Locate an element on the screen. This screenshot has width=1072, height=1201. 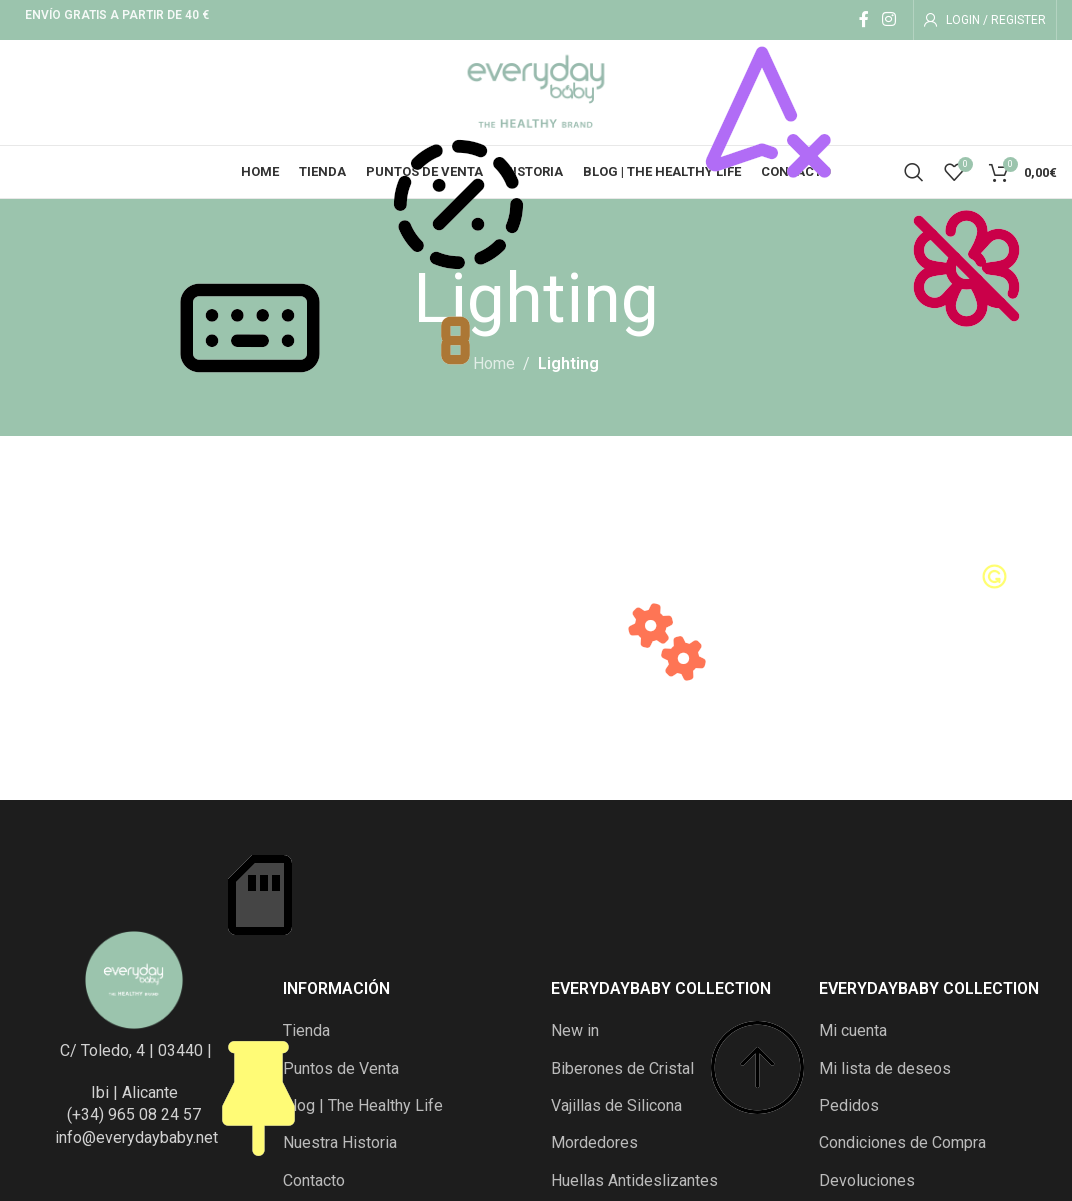
open Grammarly writing assistant is located at coordinates (994, 576).